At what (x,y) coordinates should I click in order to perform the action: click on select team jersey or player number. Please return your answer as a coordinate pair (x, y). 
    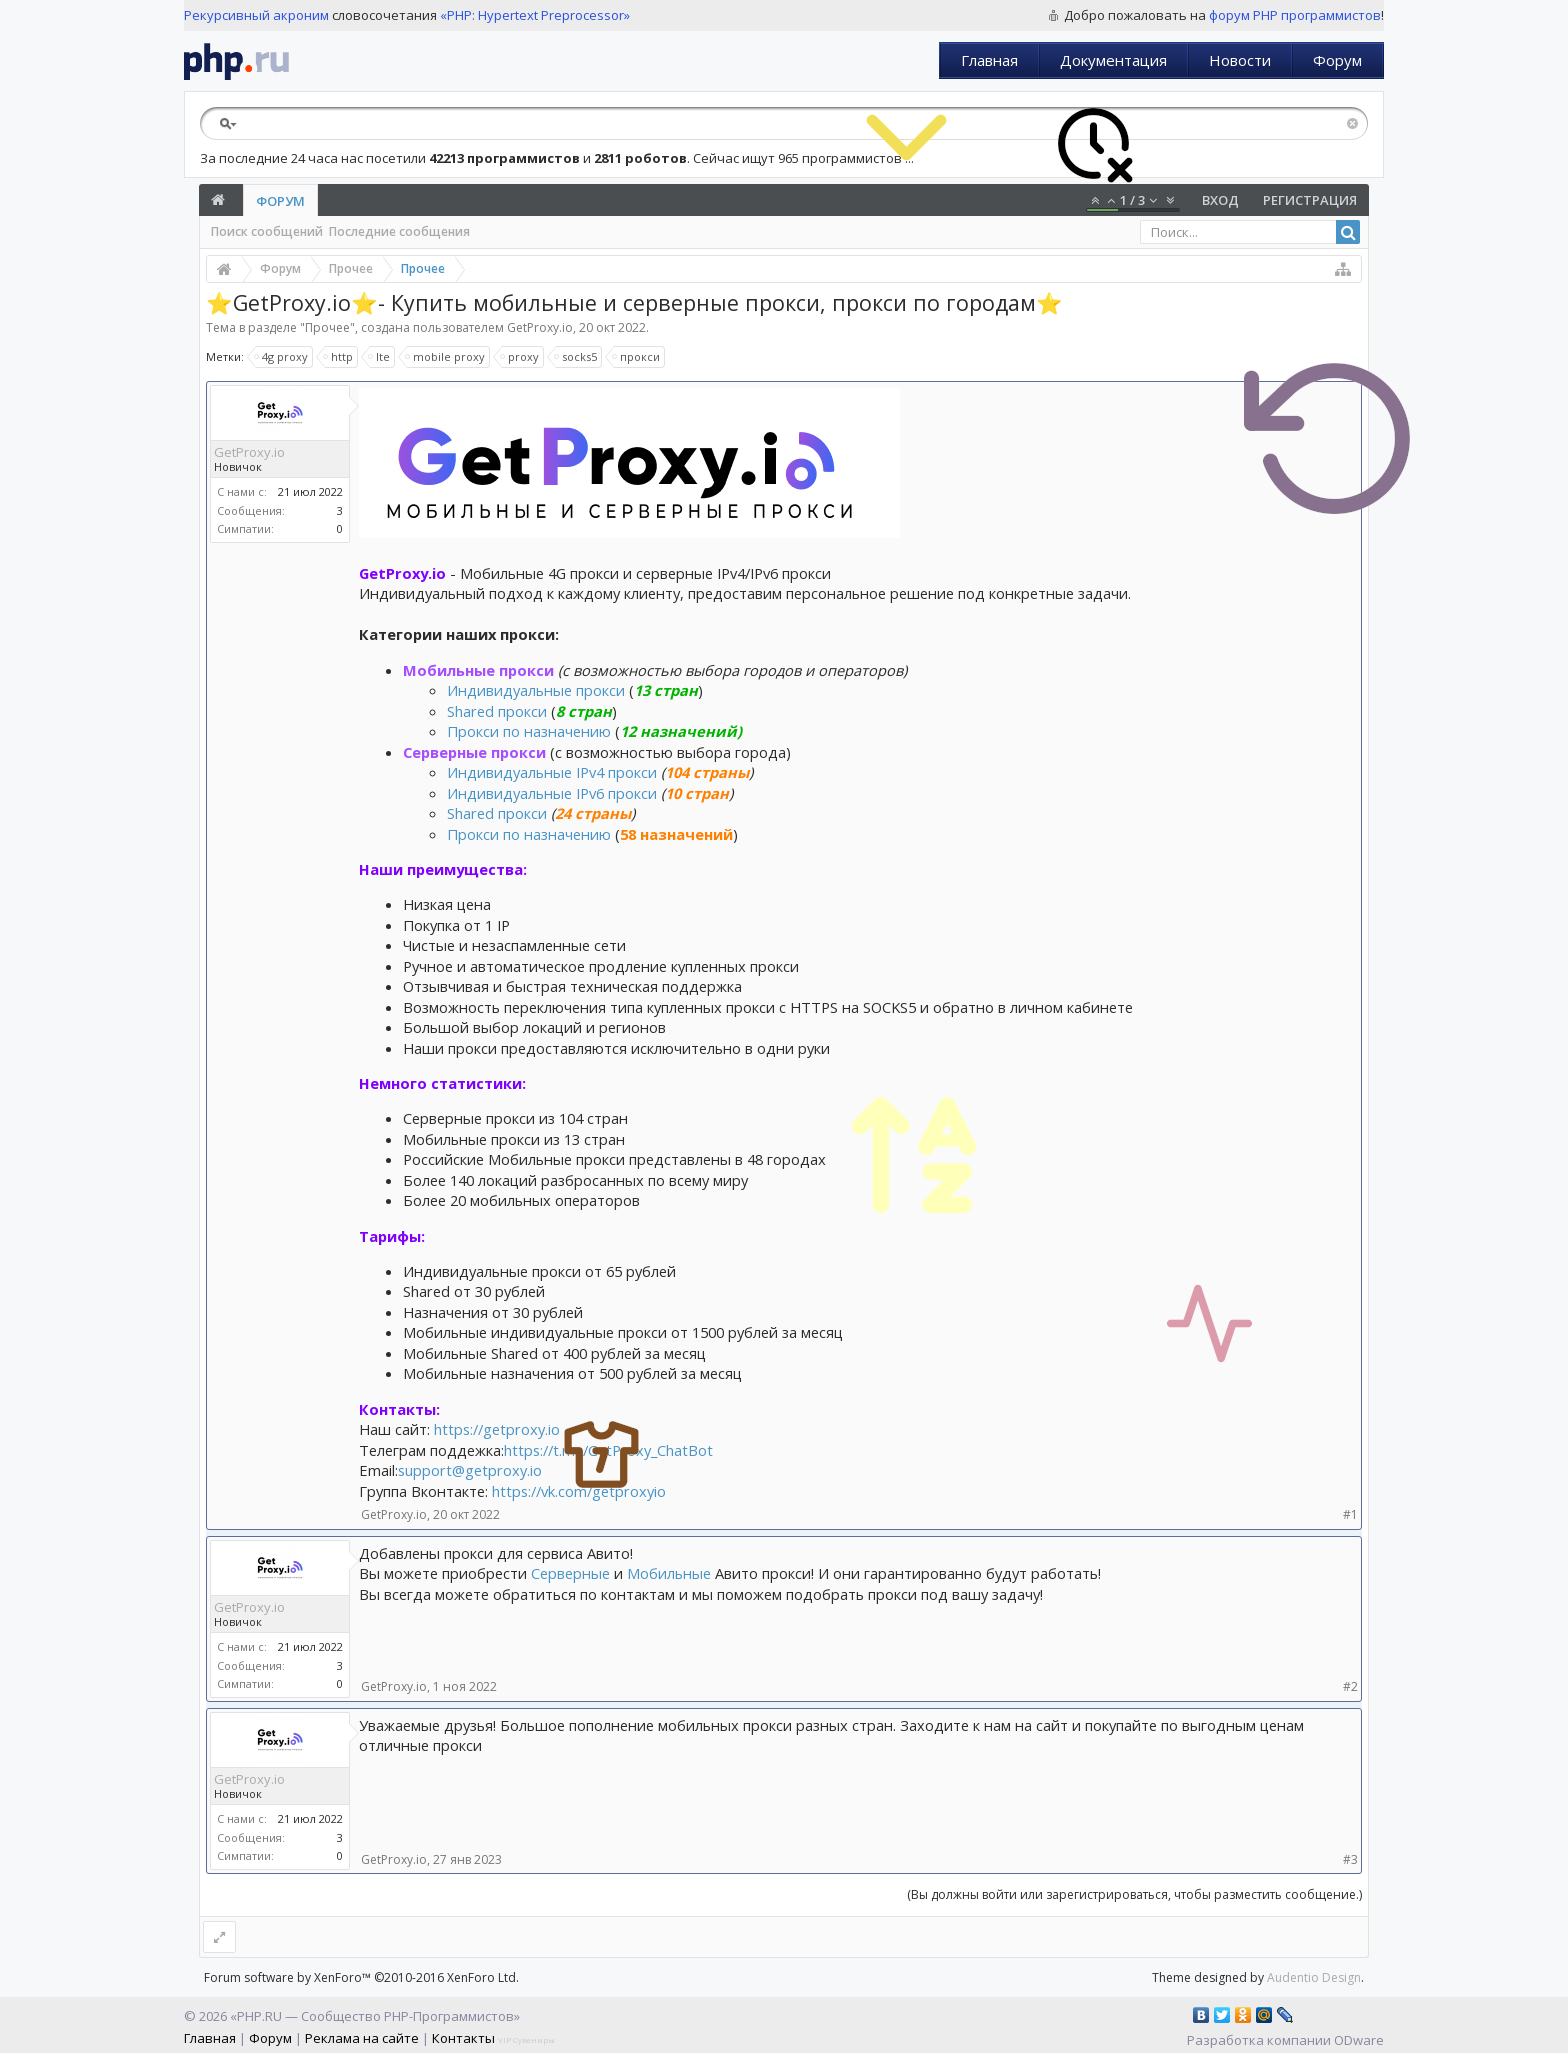
    Looking at the image, I should click on (601, 1454).